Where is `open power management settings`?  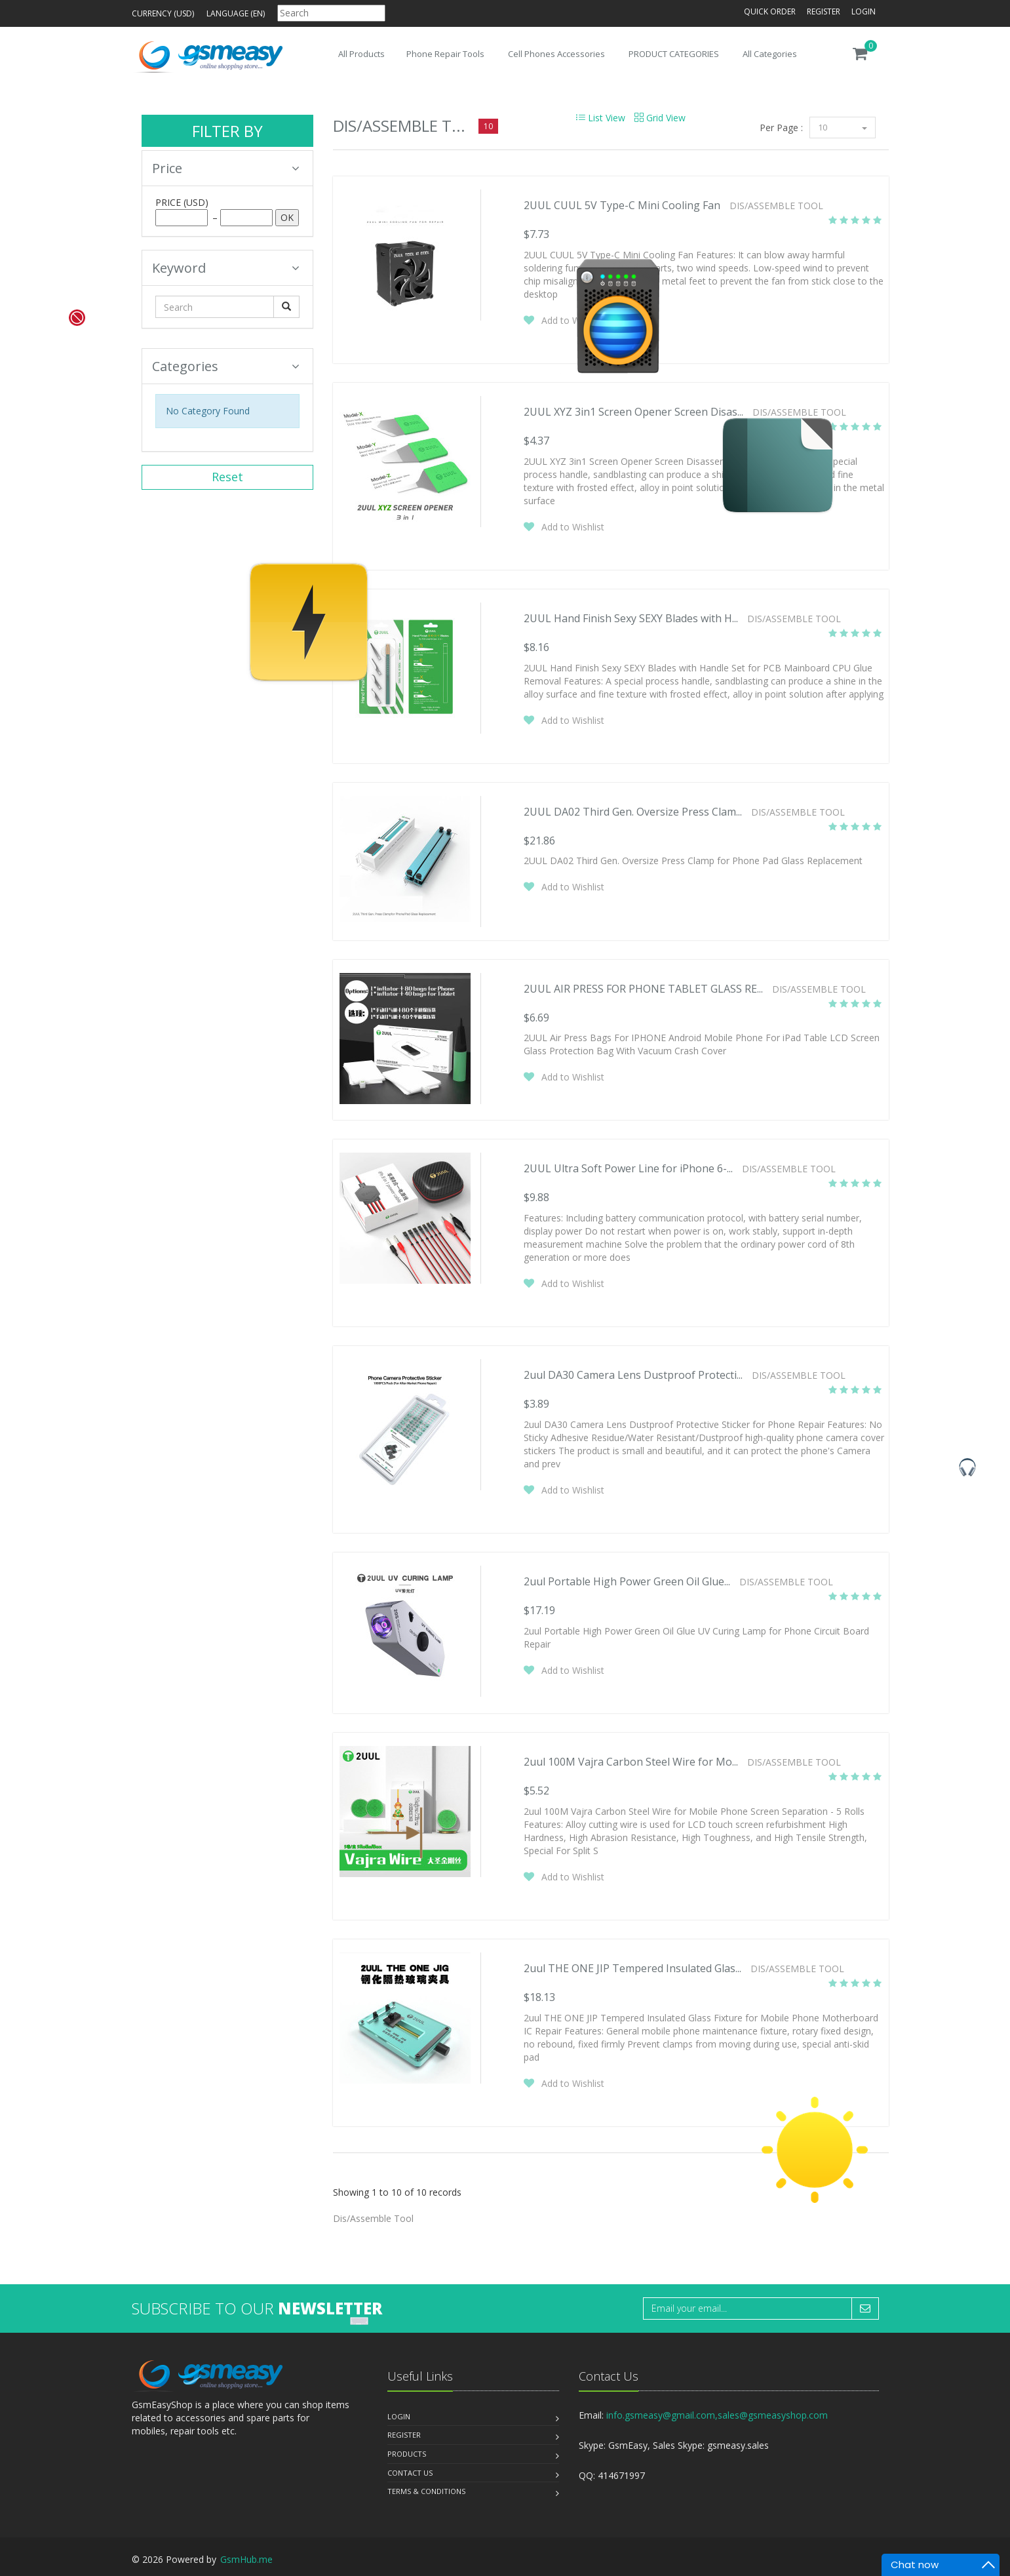 open power management settings is located at coordinates (309, 622).